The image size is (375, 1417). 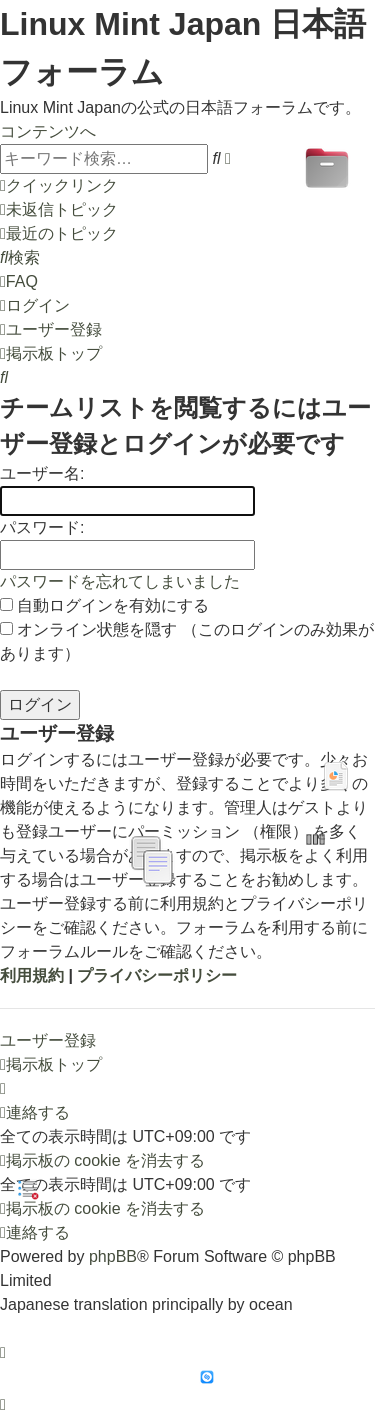 I want to click on remove an item from the list, so click(x=28, y=1189).